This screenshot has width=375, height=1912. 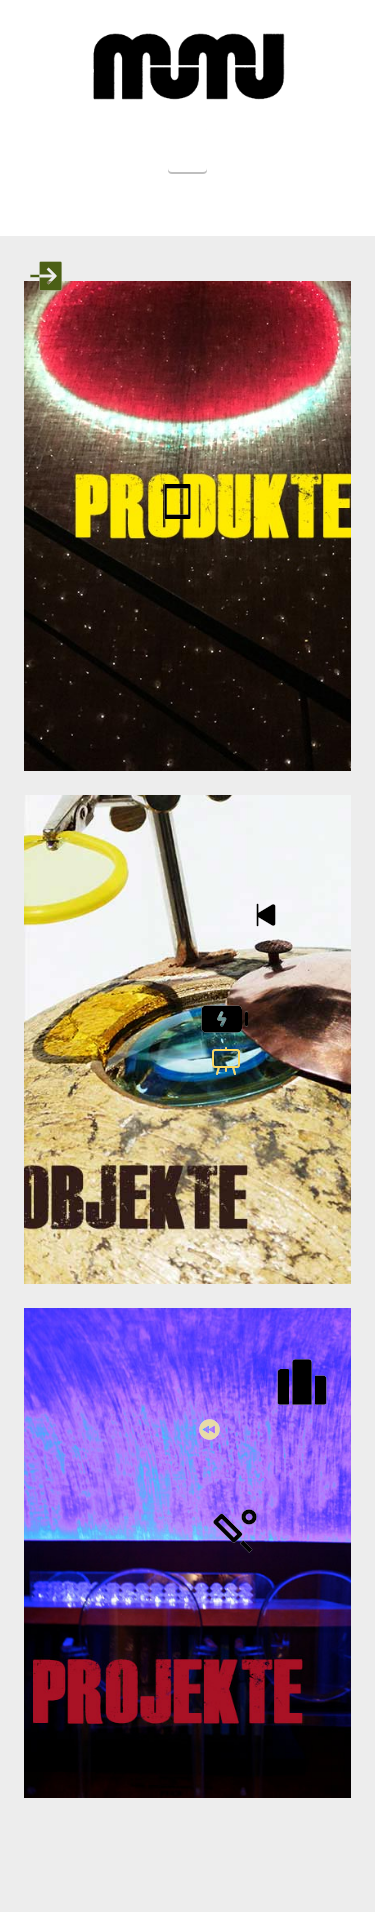 What do you see at coordinates (266, 915) in the screenshot?
I see `skip to the previous track` at bounding box center [266, 915].